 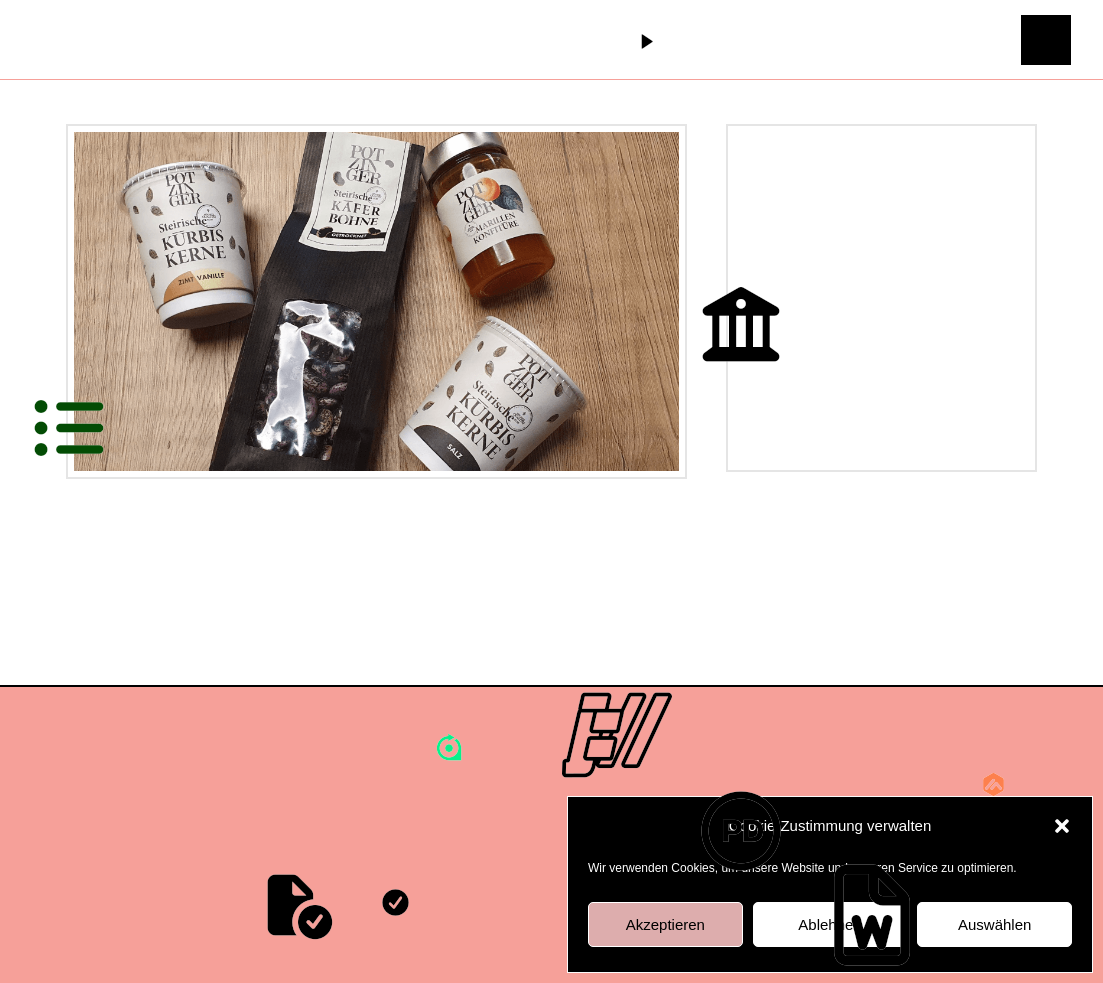 I want to click on play media content, so click(x=645, y=41).